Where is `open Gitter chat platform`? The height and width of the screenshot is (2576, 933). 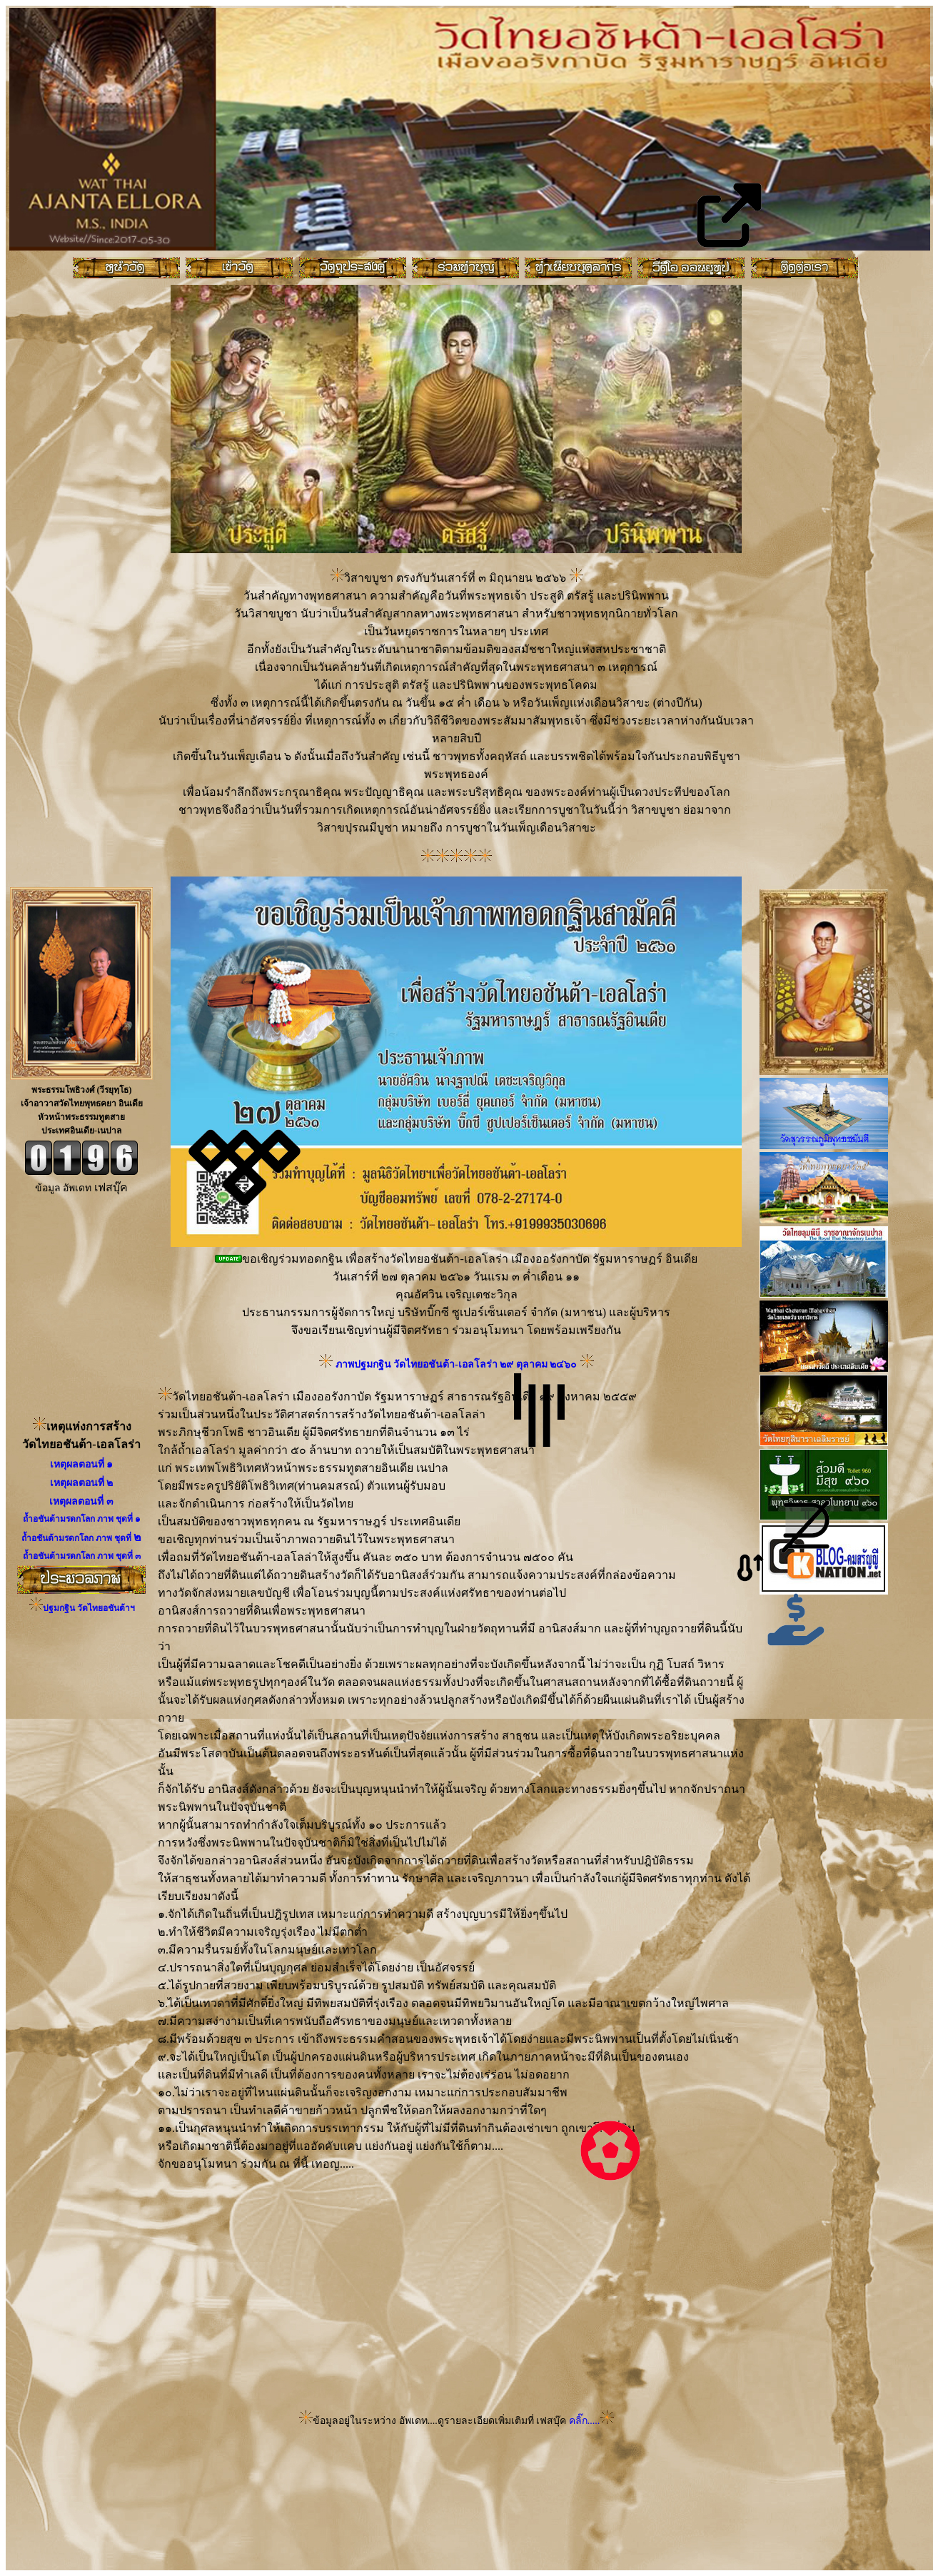
open Gitter chat platform is located at coordinates (539, 1410).